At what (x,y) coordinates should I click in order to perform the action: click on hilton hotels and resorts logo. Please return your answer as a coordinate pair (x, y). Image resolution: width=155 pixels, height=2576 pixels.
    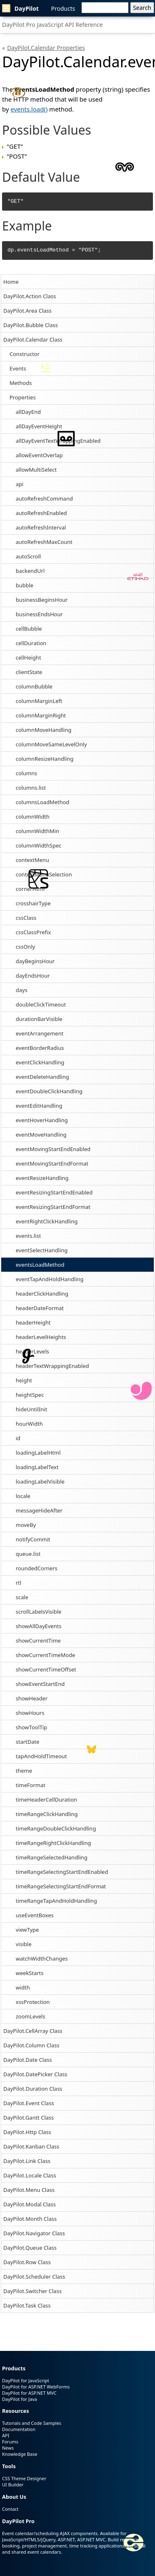
    Looking at the image, I should click on (18, 93).